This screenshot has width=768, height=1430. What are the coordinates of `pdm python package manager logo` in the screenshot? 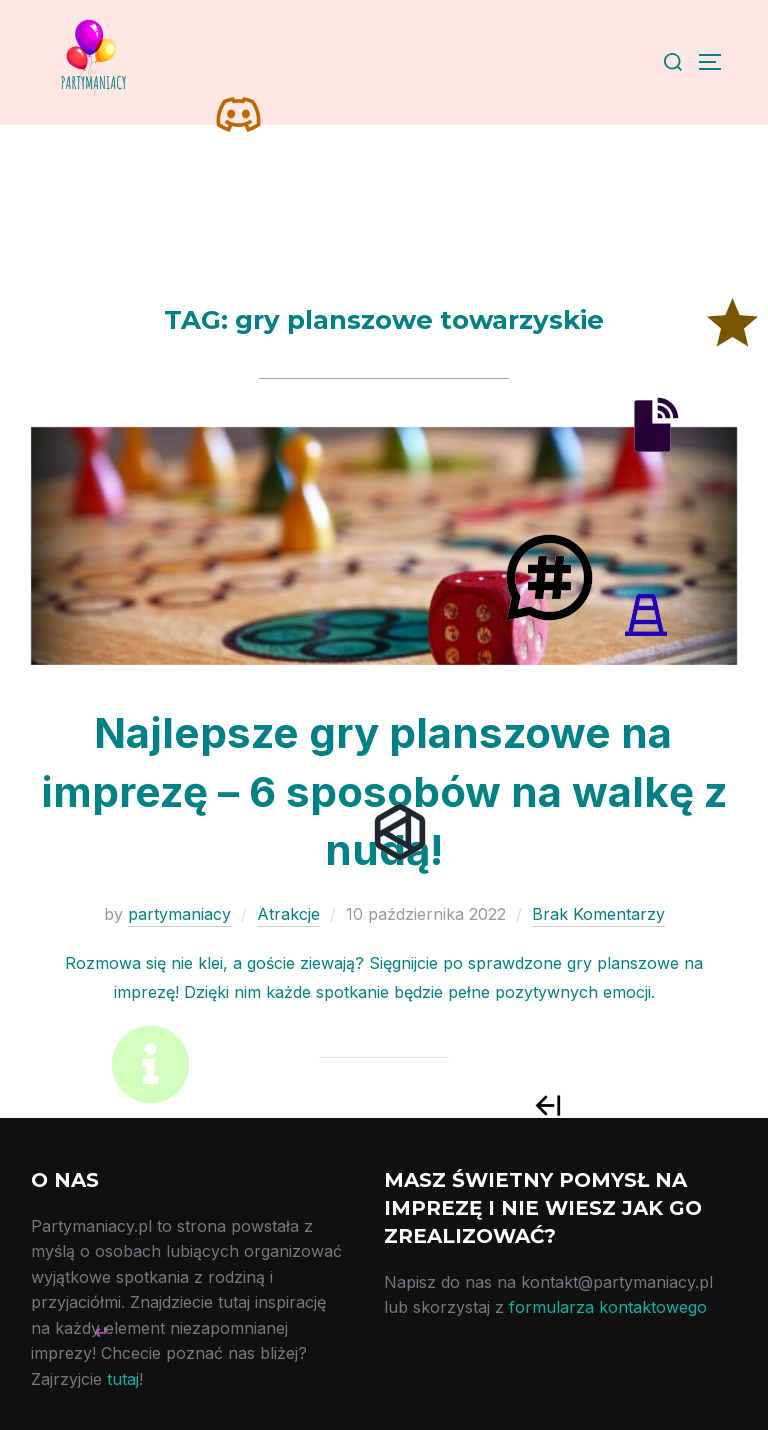 It's located at (400, 832).